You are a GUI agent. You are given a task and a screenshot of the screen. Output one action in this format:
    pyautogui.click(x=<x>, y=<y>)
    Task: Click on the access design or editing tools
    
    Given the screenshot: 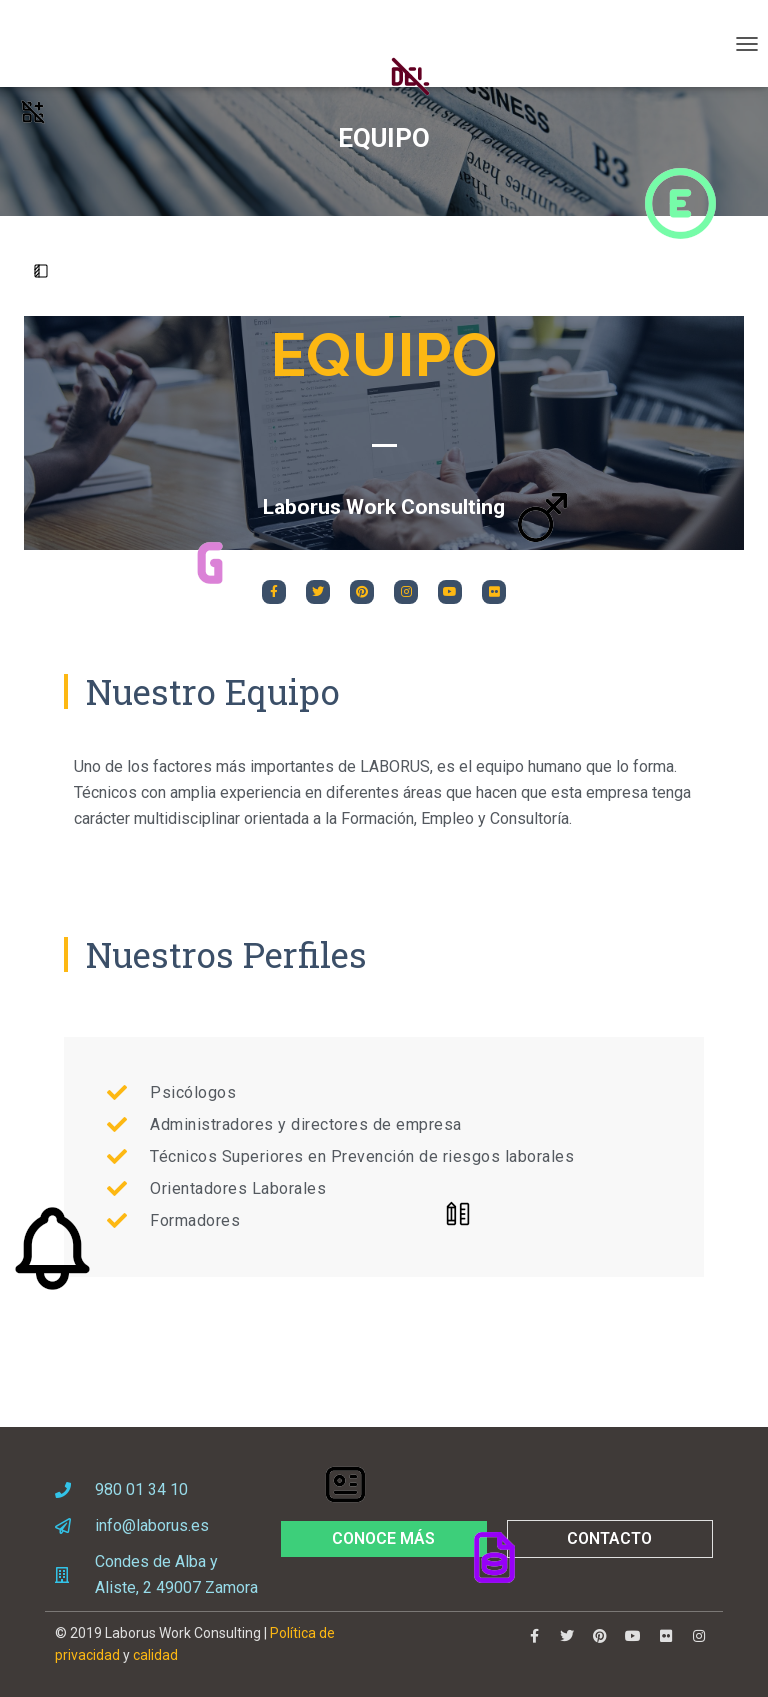 What is the action you would take?
    pyautogui.click(x=458, y=1214)
    